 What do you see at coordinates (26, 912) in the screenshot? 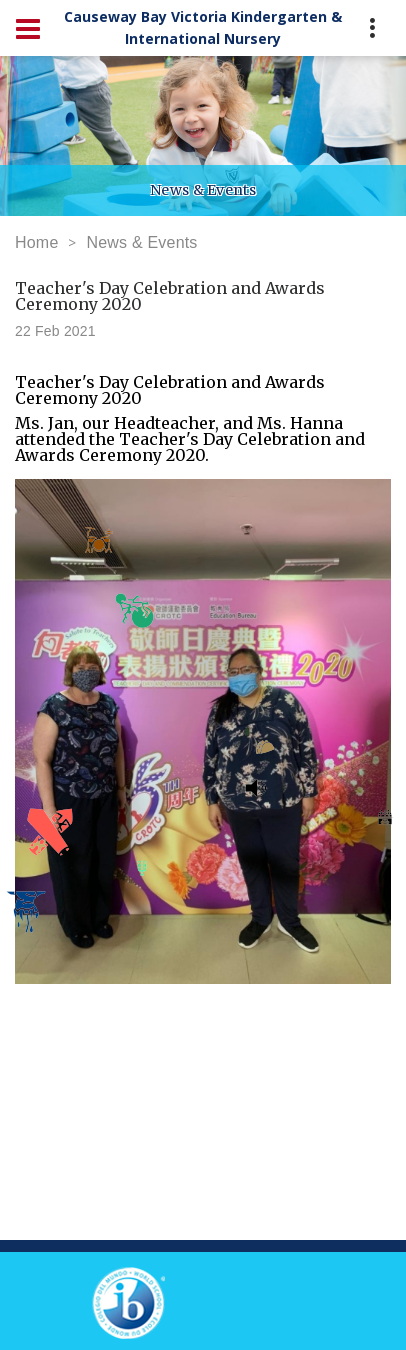
I see `indicates a ceiling hazard or obstacle in gameplay` at bounding box center [26, 912].